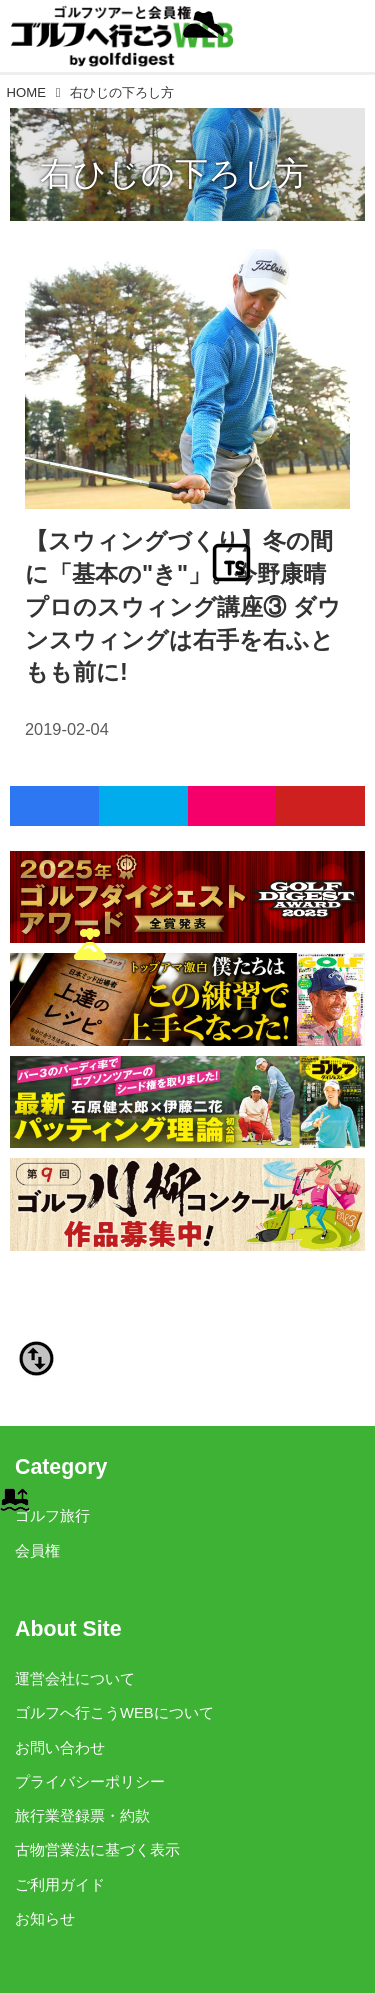  Describe the element at coordinates (36, 1358) in the screenshot. I see `swap or reorder items vertically` at that location.